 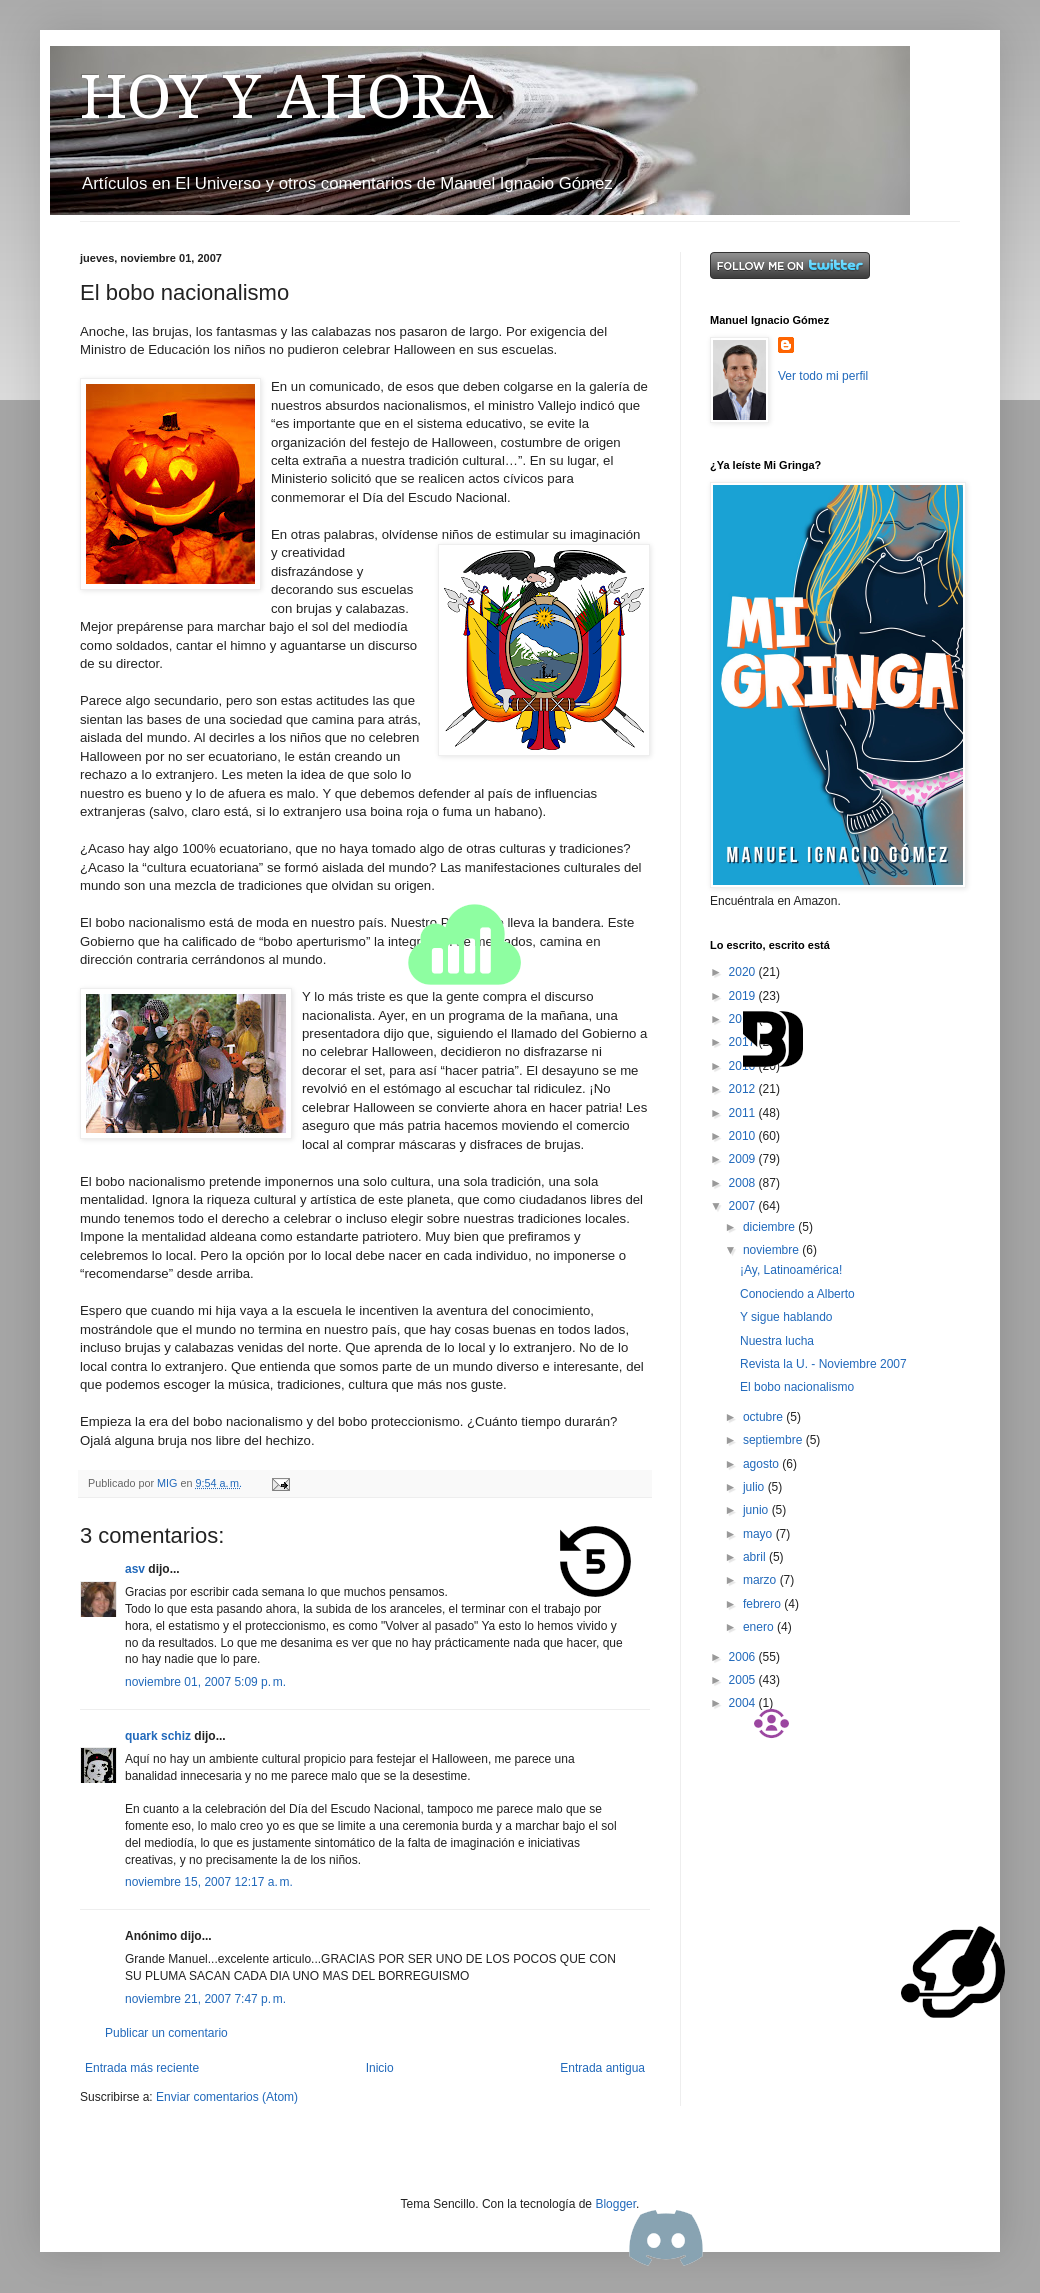 What do you see at coordinates (595, 1561) in the screenshot?
I see `rewind 5 seconds` at bounding box center [595, 1561].